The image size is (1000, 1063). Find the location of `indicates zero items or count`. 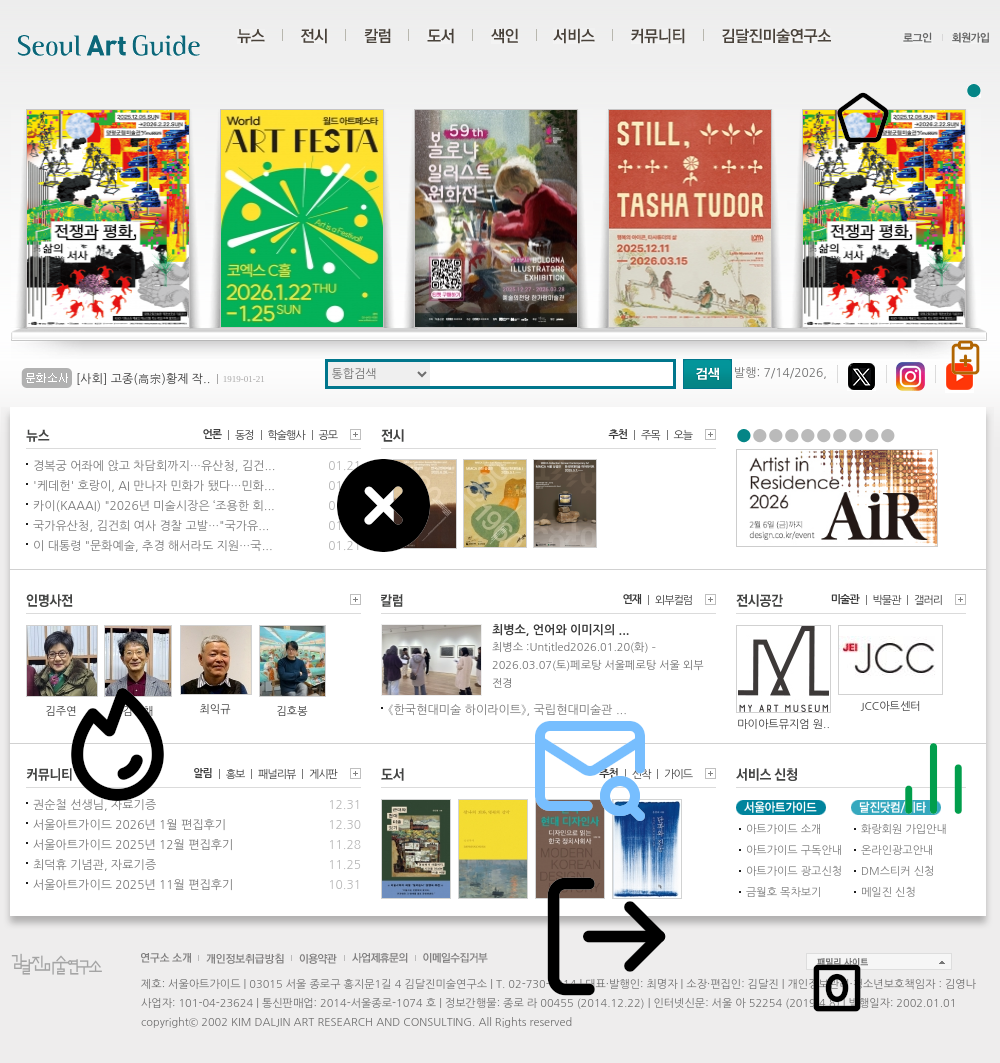

indicates zero items or count is located at coordinates (837, 988).